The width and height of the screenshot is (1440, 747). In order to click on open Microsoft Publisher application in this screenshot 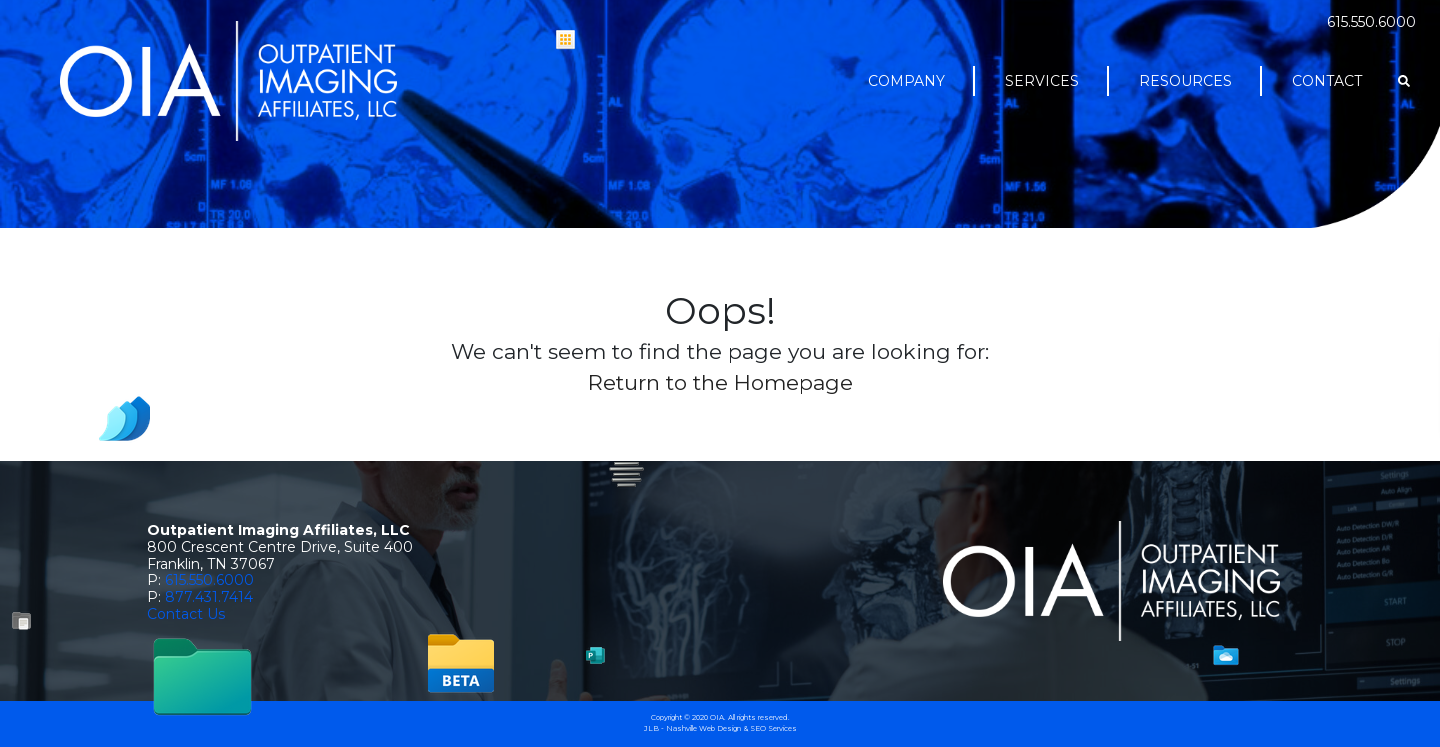, I will do `click(595, 655)`.